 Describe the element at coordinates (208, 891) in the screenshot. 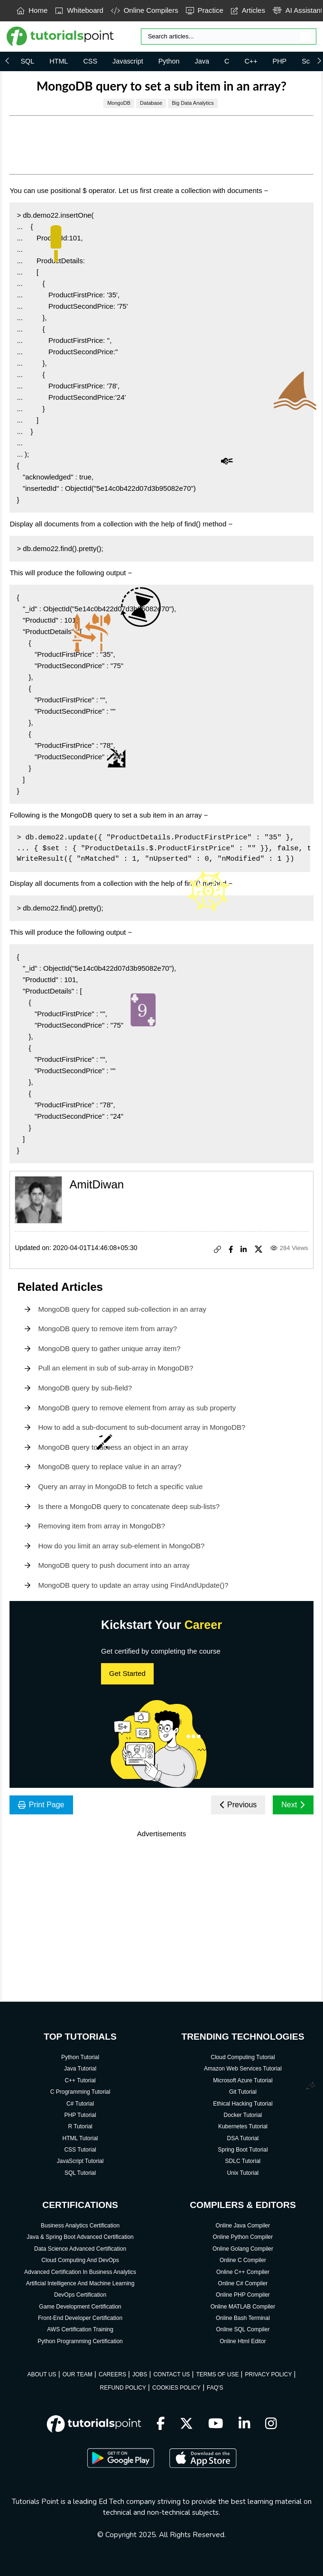

I see `a trap or hazard element in a game` at that location.